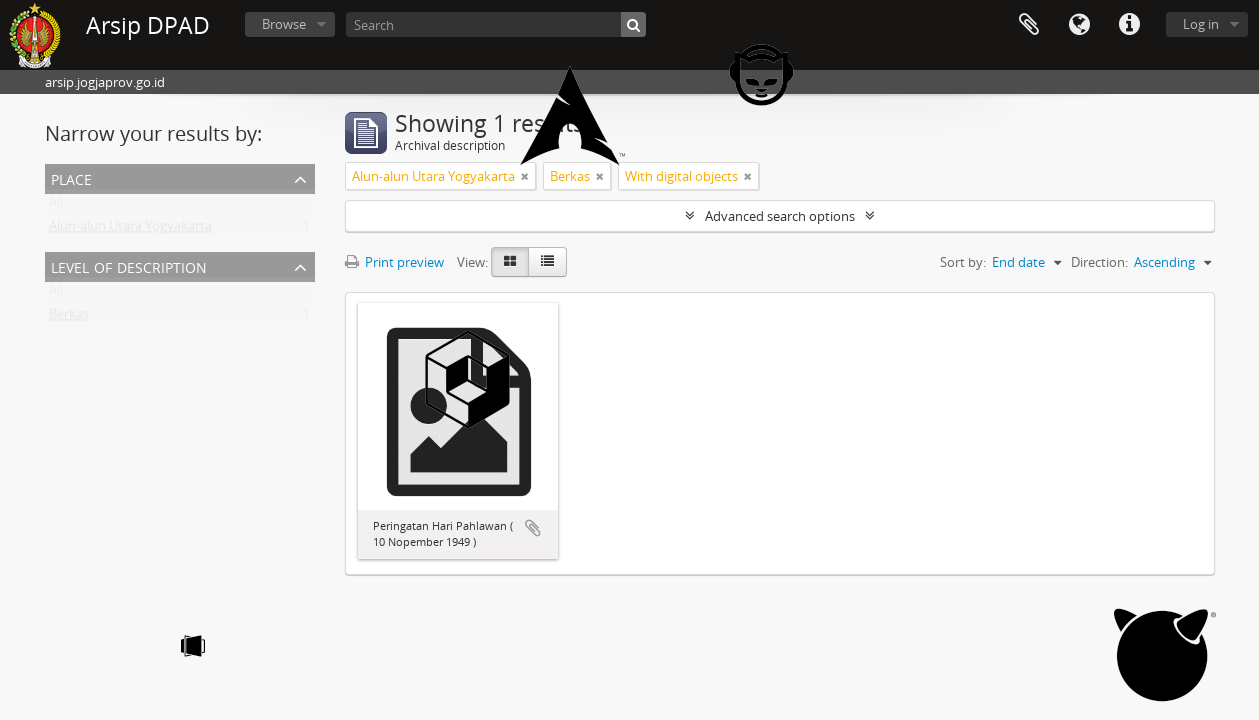  Describe the element at coordinates (761, 73) in the screenshot. I see `open napster music streaming app` at that location.